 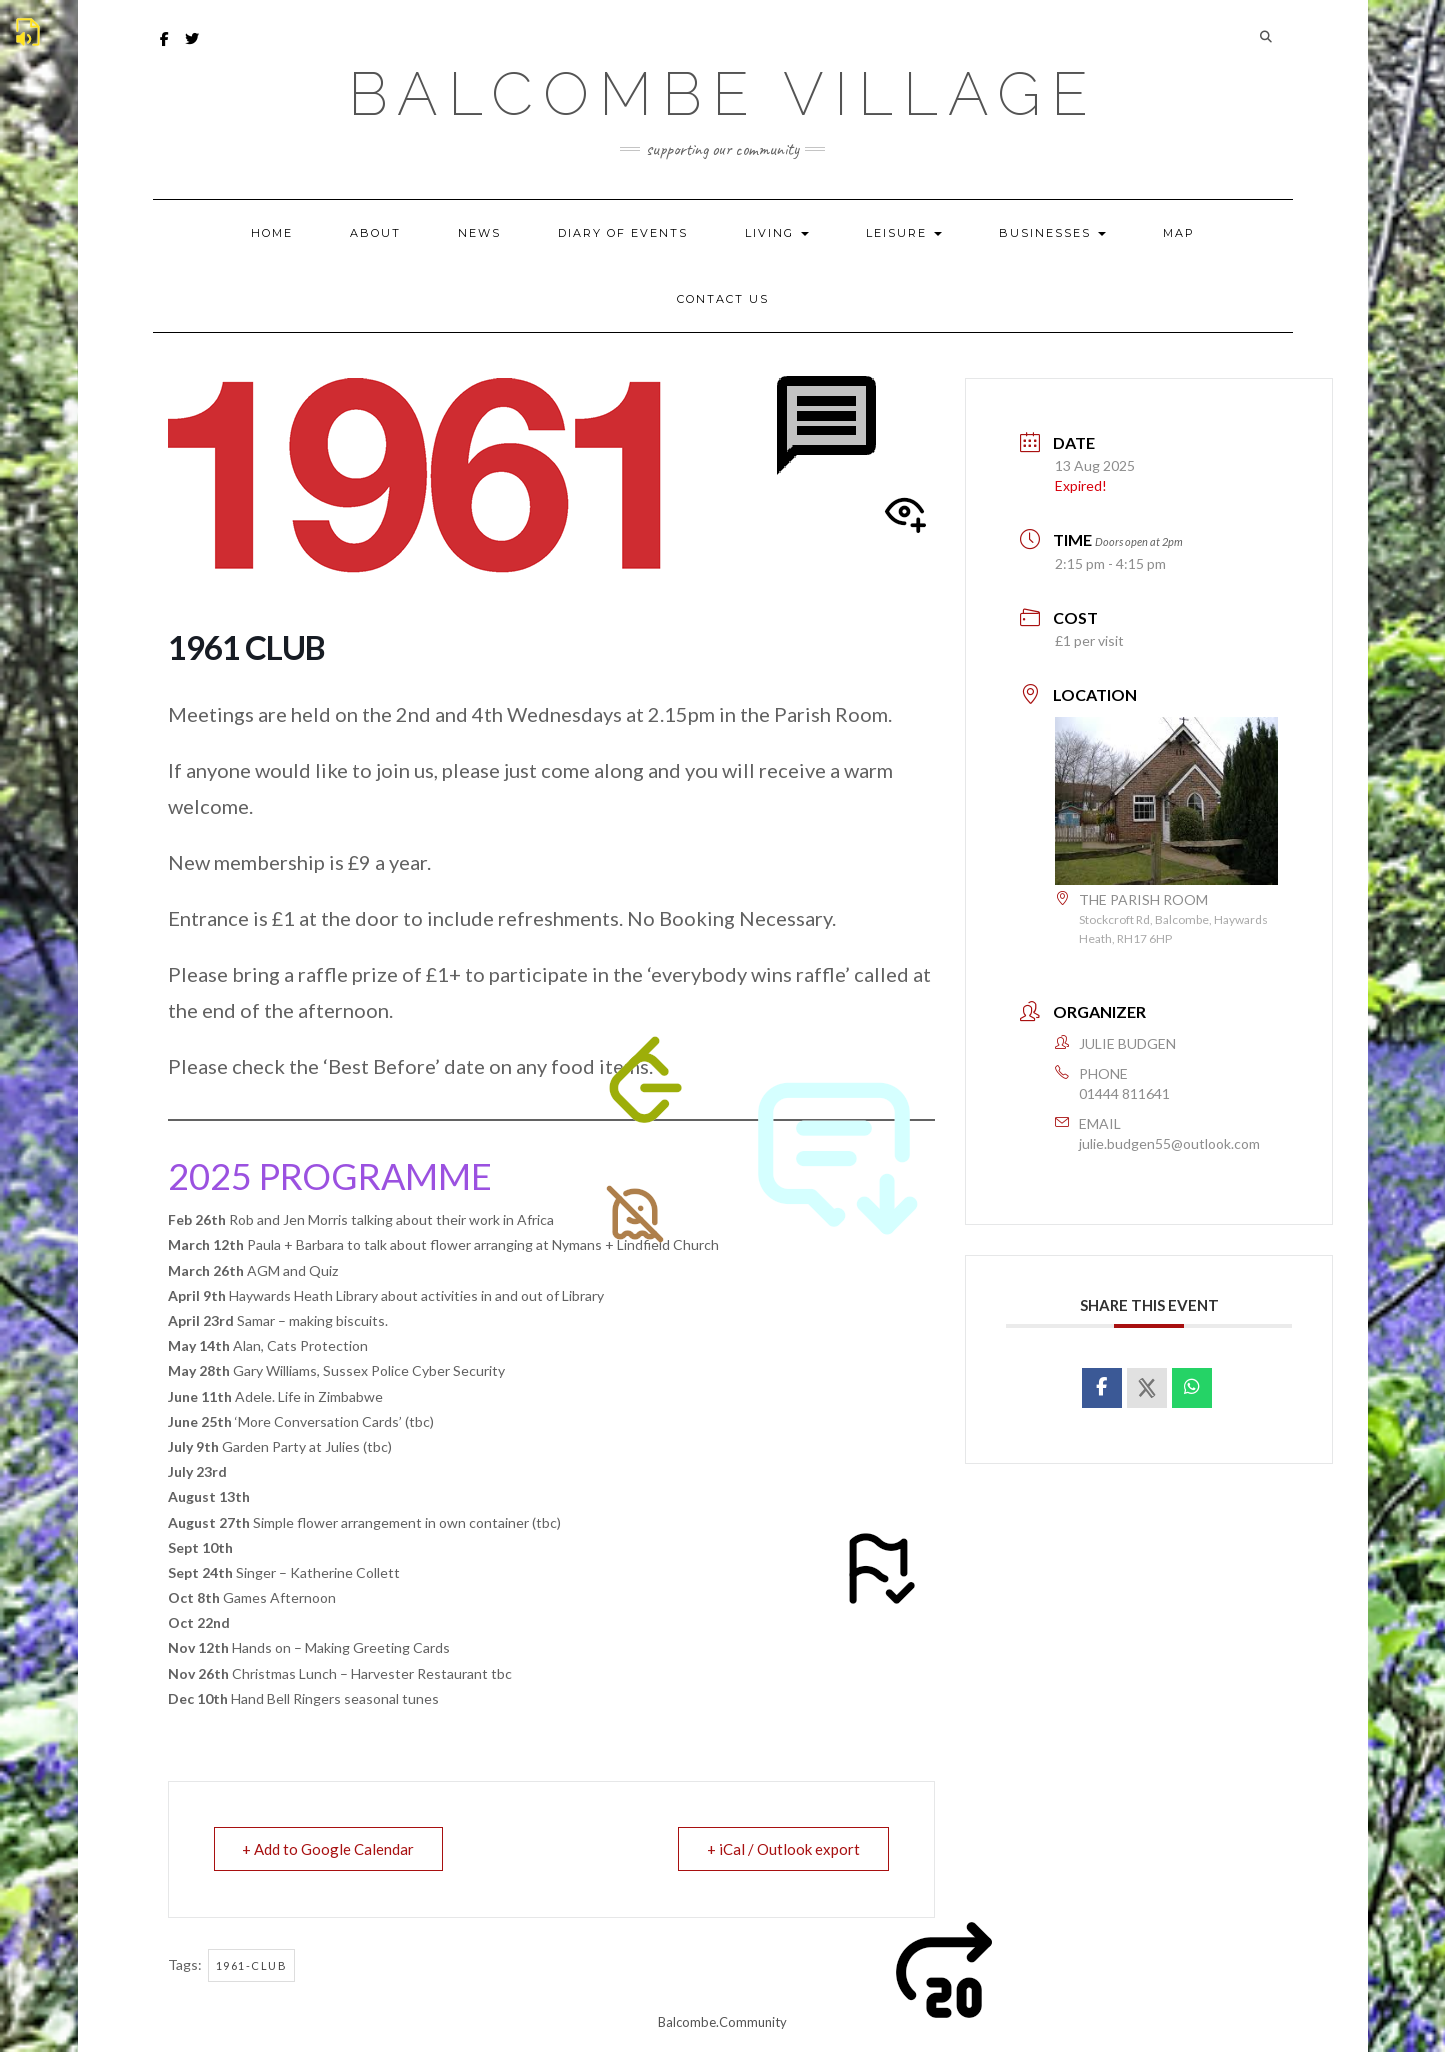 What do you see at coordinates (946, 1972) in the screenshot?
I see `skip forward 20 seconds` at bounding box center [946, 1972].